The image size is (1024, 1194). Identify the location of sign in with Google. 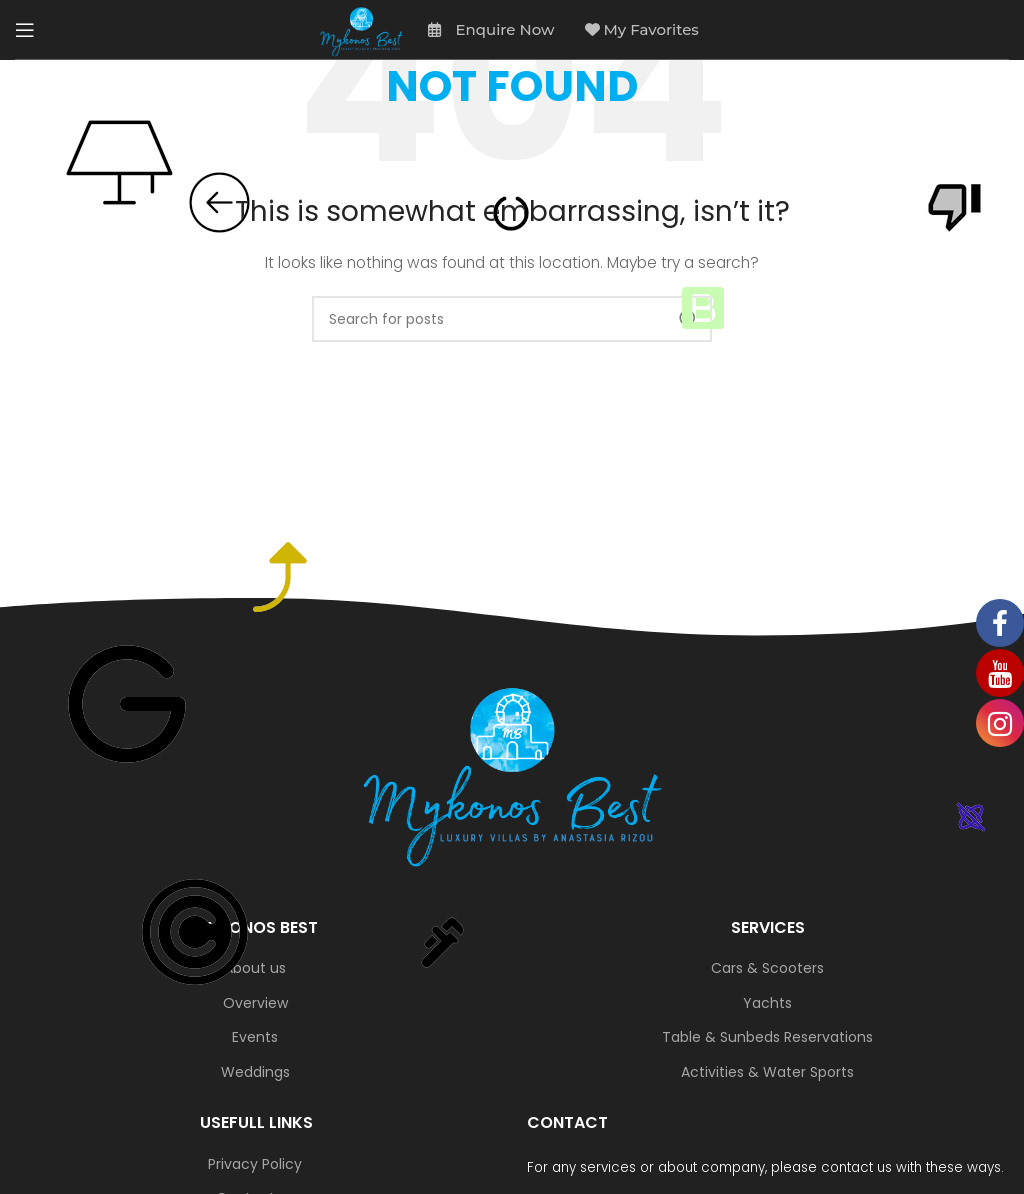
(127, 704).